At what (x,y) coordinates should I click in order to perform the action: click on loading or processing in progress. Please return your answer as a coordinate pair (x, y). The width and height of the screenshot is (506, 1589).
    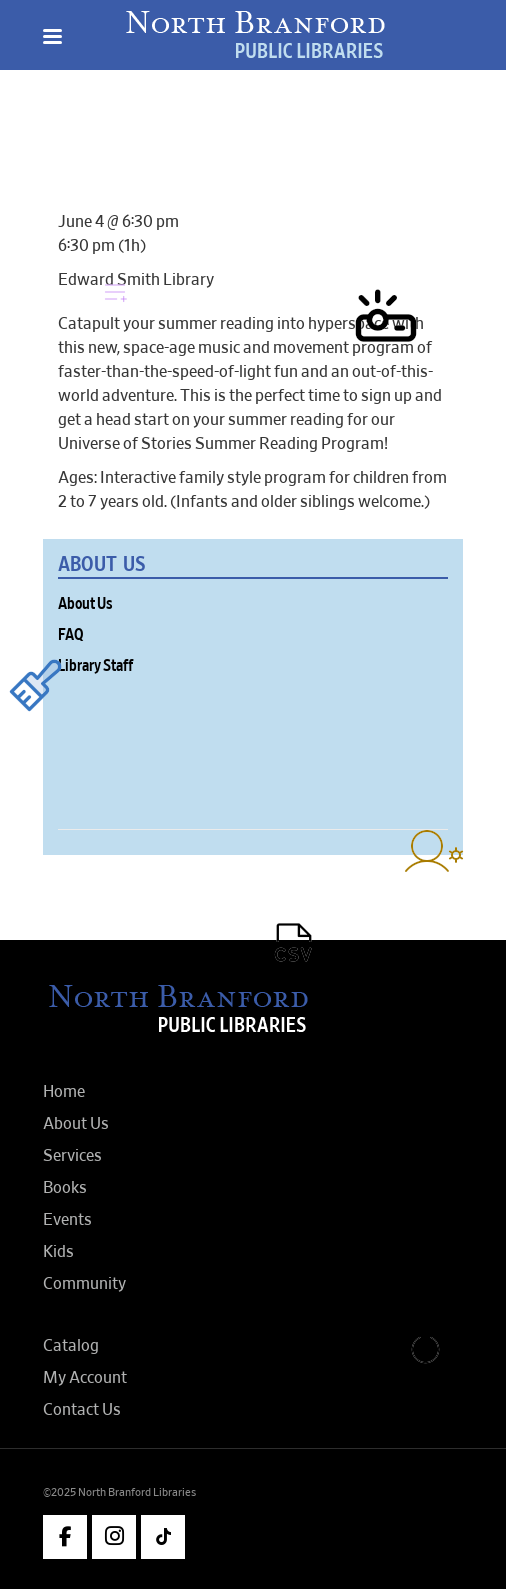
    Looking at the image, I should click on (425, 1349).